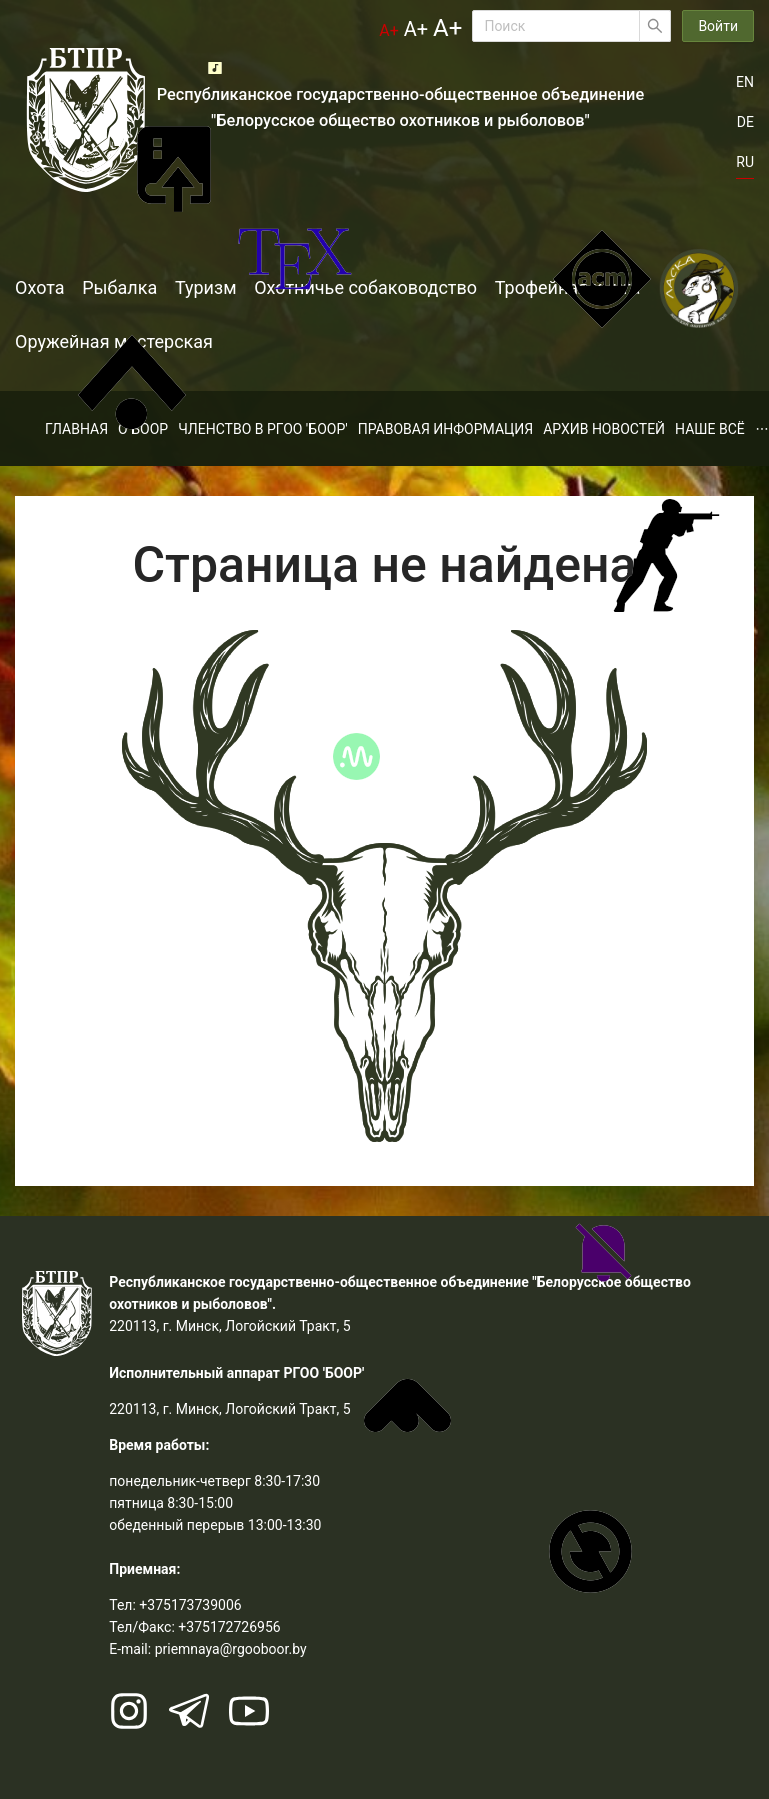 The image size is (769, 1799). What do you see at coordinates (590, 1551) in the screenshot?
I see `disable auto-refresh` at bounding box center [590, 1551].